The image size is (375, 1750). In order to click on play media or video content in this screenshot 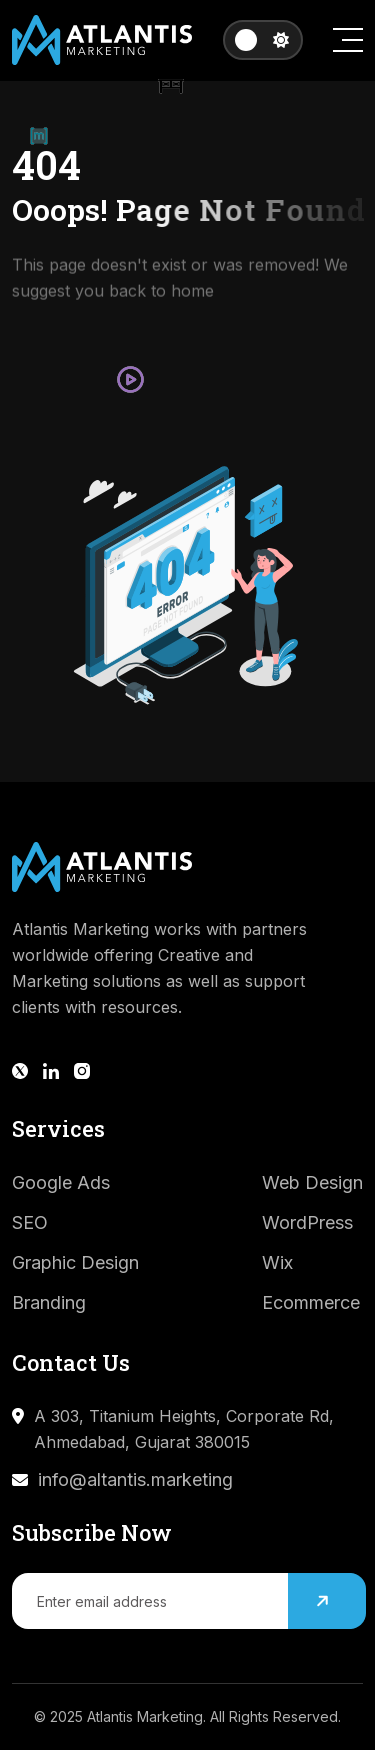, I will do `click(130, 379)`.